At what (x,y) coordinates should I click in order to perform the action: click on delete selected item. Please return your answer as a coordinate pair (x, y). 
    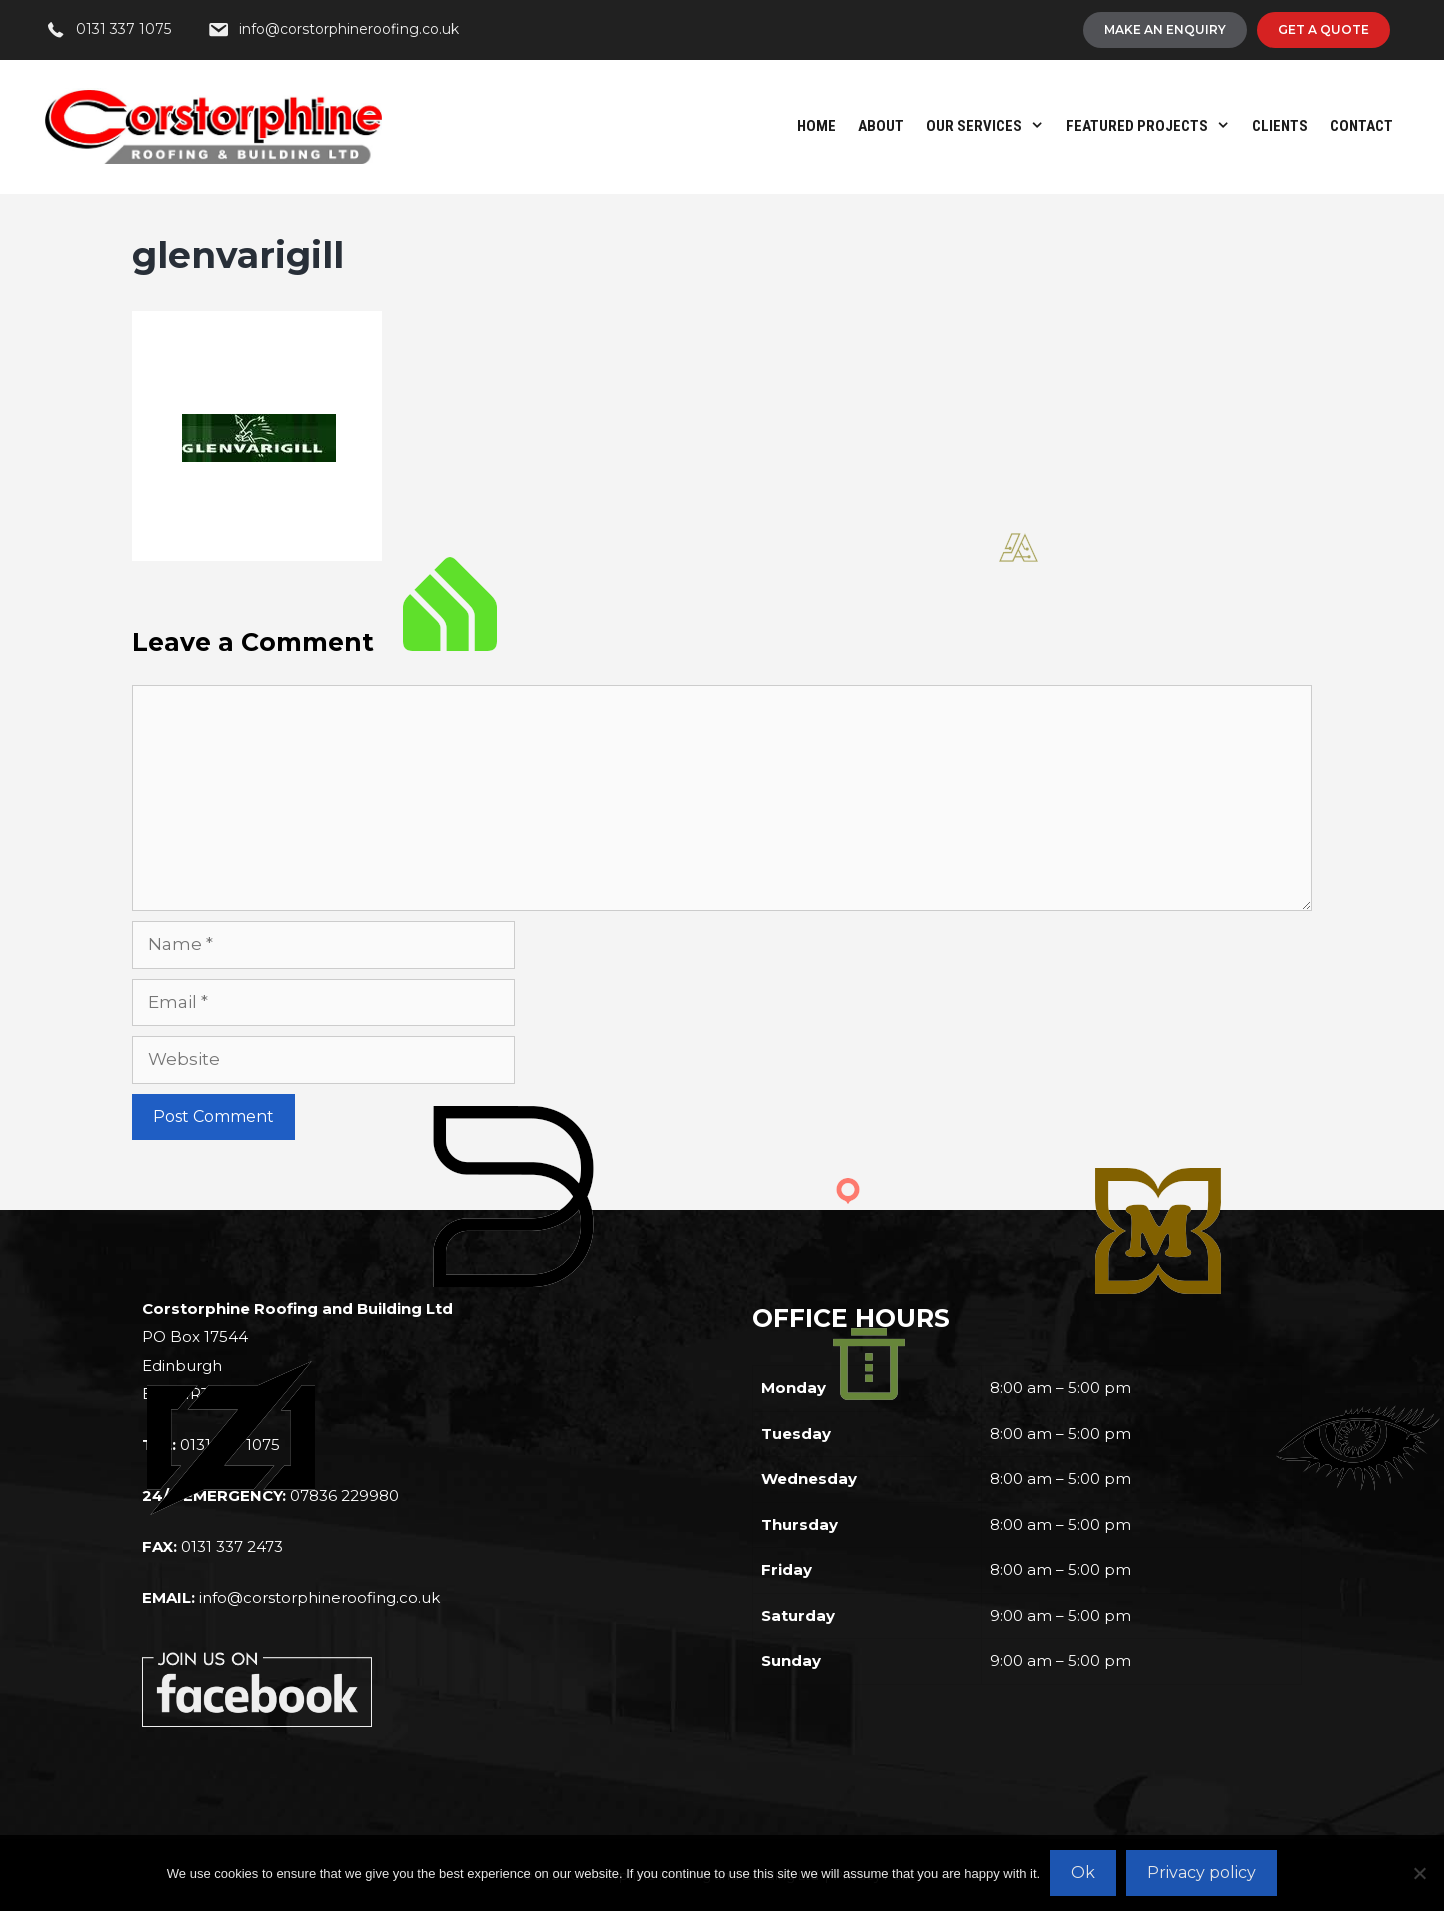
    Looking at the image, I should click on (869, 1364).